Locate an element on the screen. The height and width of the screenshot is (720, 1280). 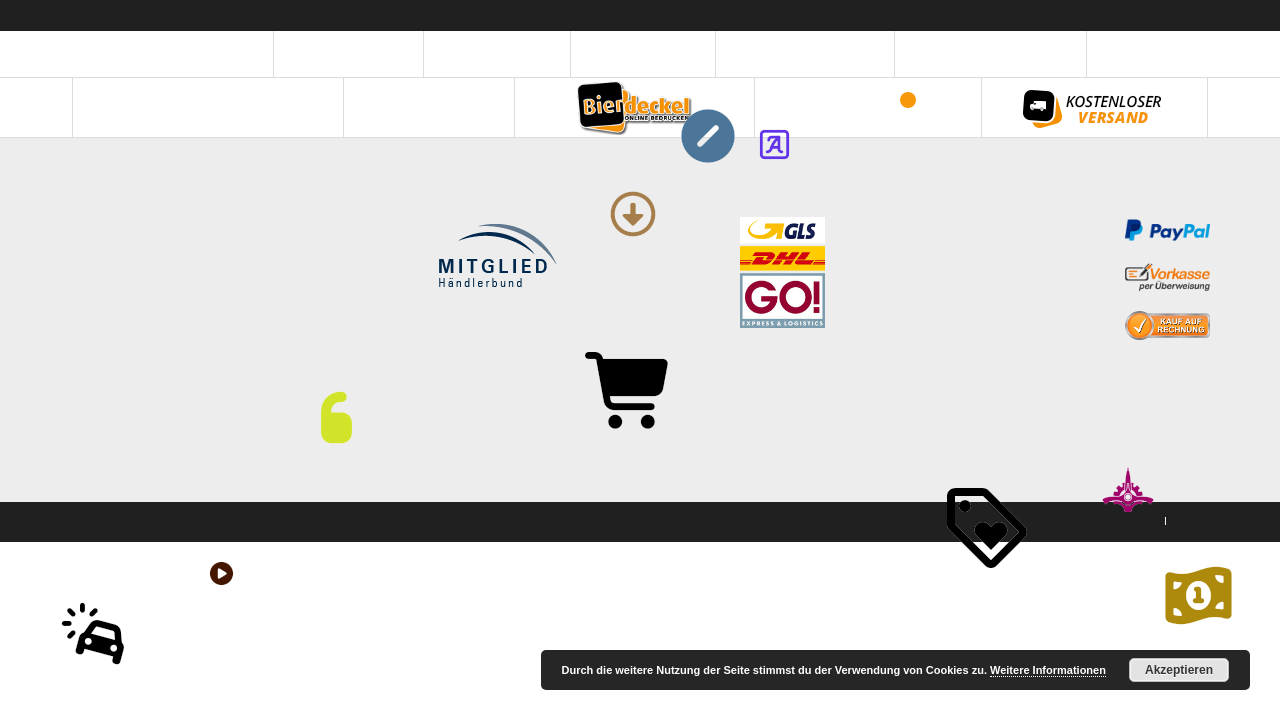
galactic senate logo from star wars is located at coordinates (1128, 490).